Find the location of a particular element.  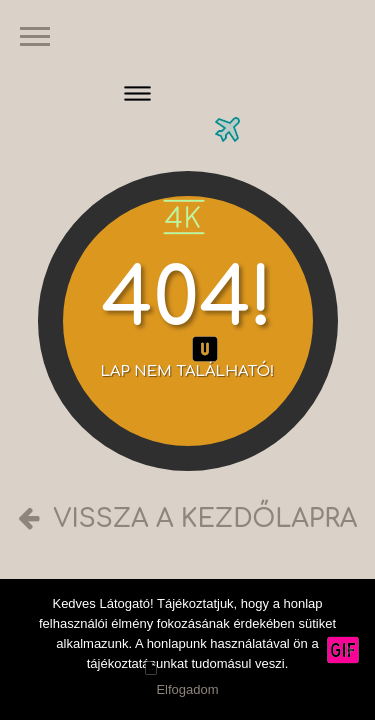

indicates 4K video resolution available is located at coordinates (184, 217).